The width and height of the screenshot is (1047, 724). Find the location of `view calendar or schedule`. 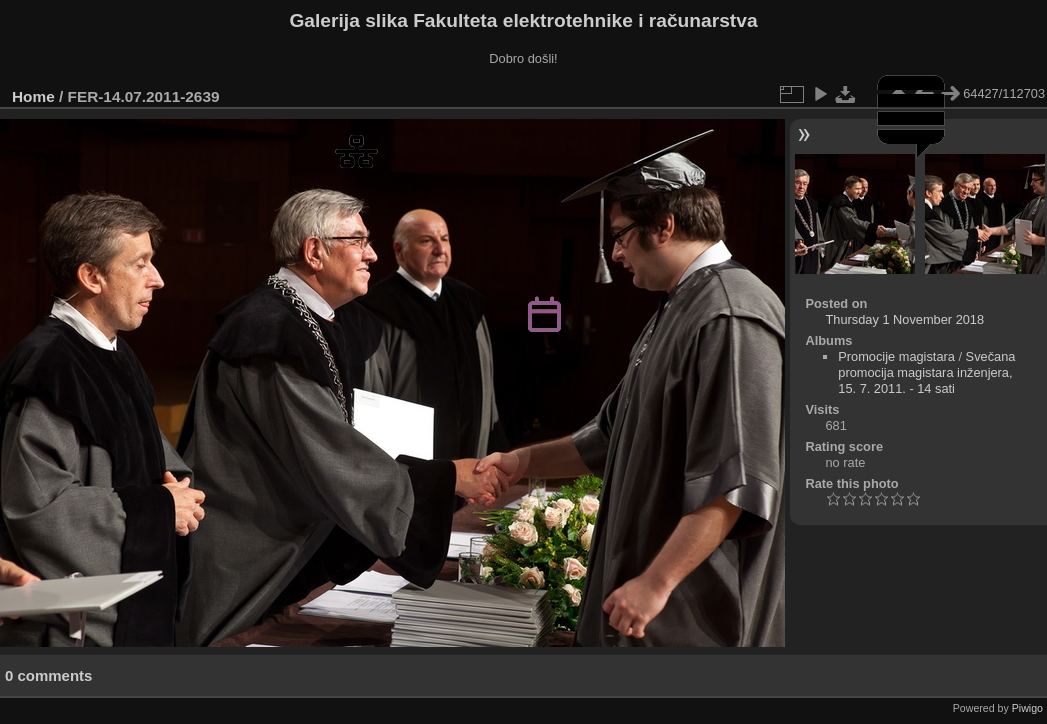

view calendar or schedule is located at coordinates (544, 315).